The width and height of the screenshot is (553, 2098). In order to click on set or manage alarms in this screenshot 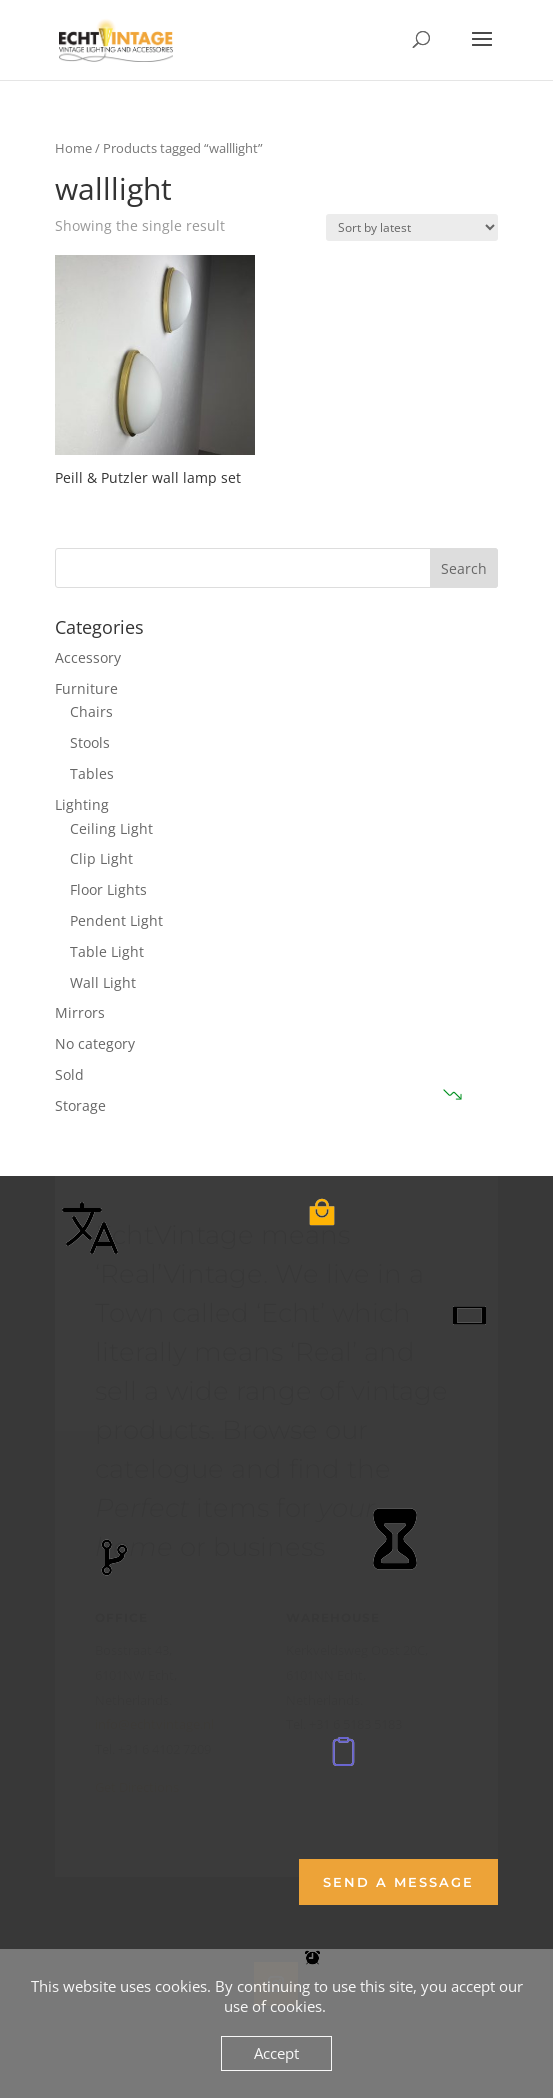, I will do `click(312, 1957)`.